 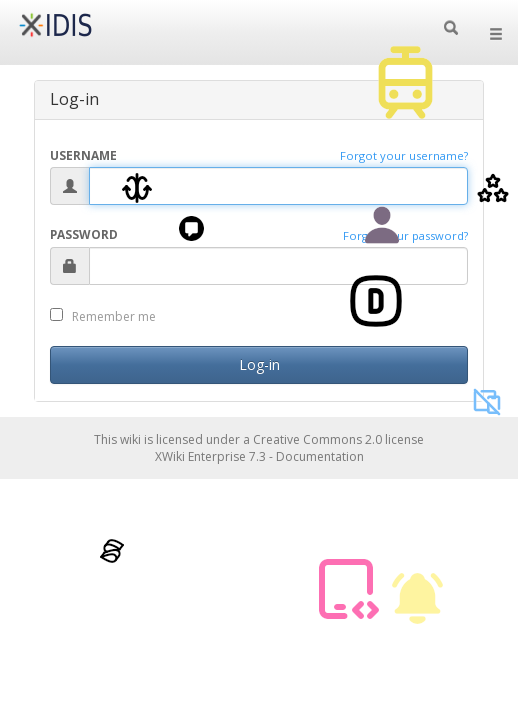 I want to click on devices are disconnected or unavailable, so click(x=487, y=402).